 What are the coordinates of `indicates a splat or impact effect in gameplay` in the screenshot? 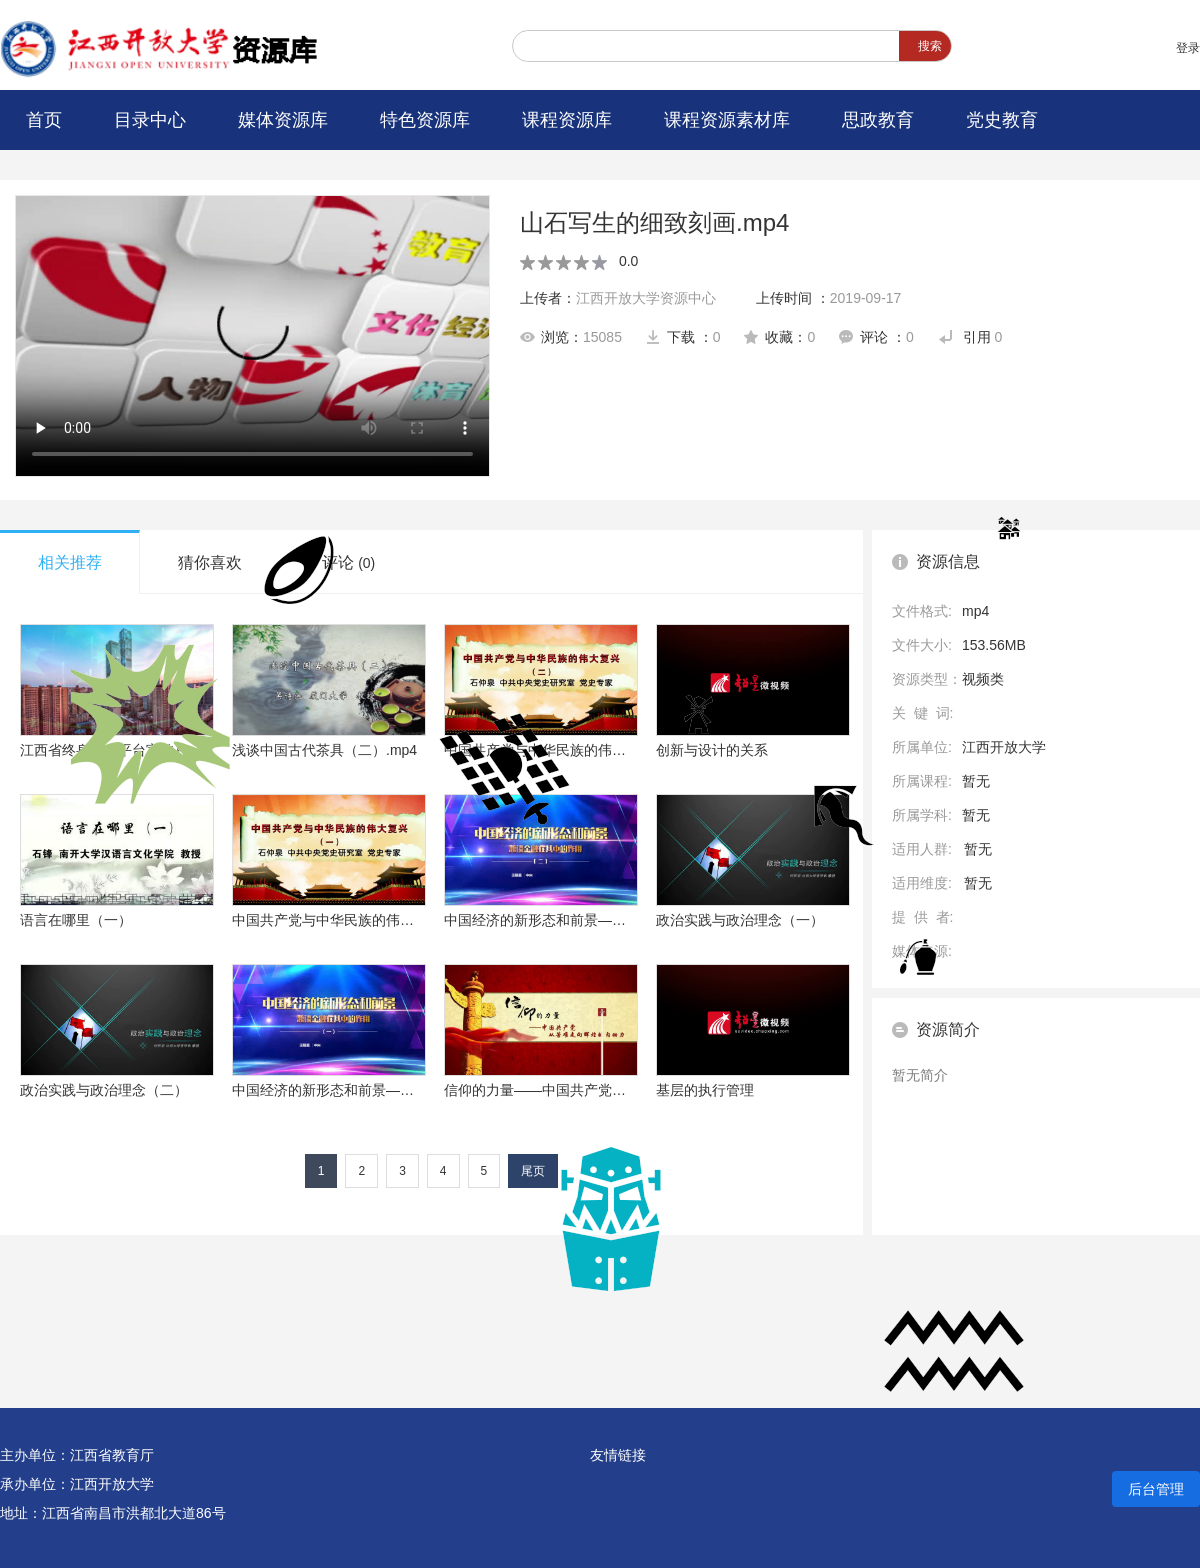 It's located at (150, 724).